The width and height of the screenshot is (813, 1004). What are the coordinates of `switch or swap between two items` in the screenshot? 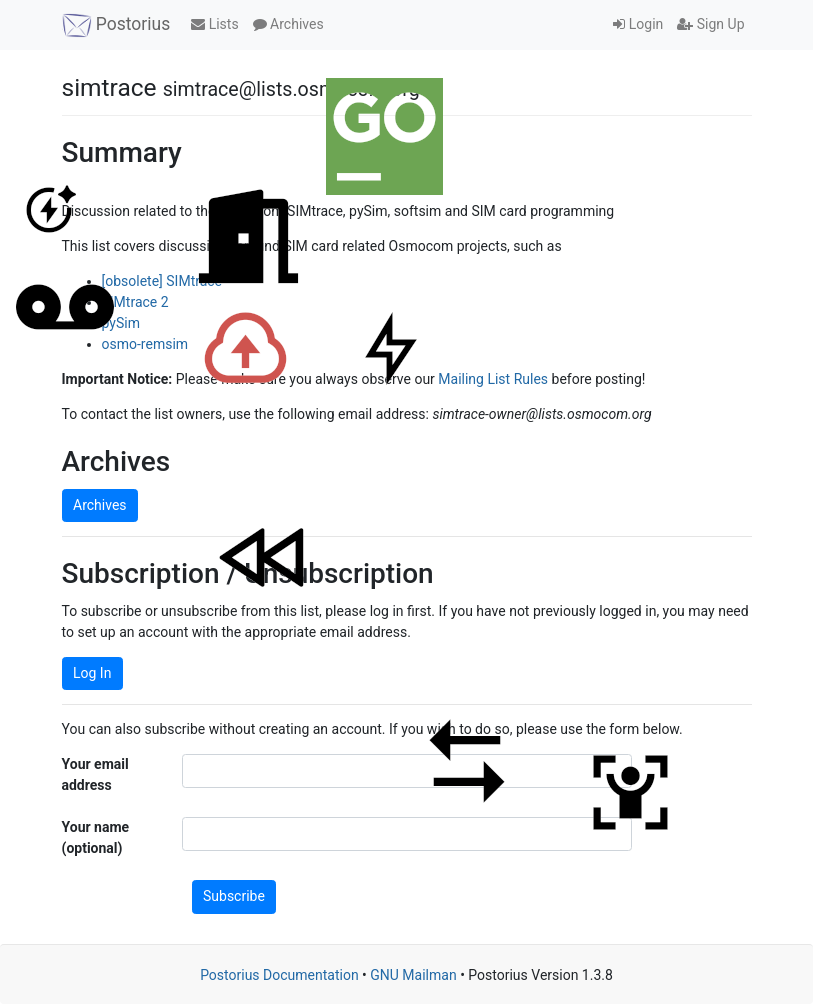 It's located at (467, 761).